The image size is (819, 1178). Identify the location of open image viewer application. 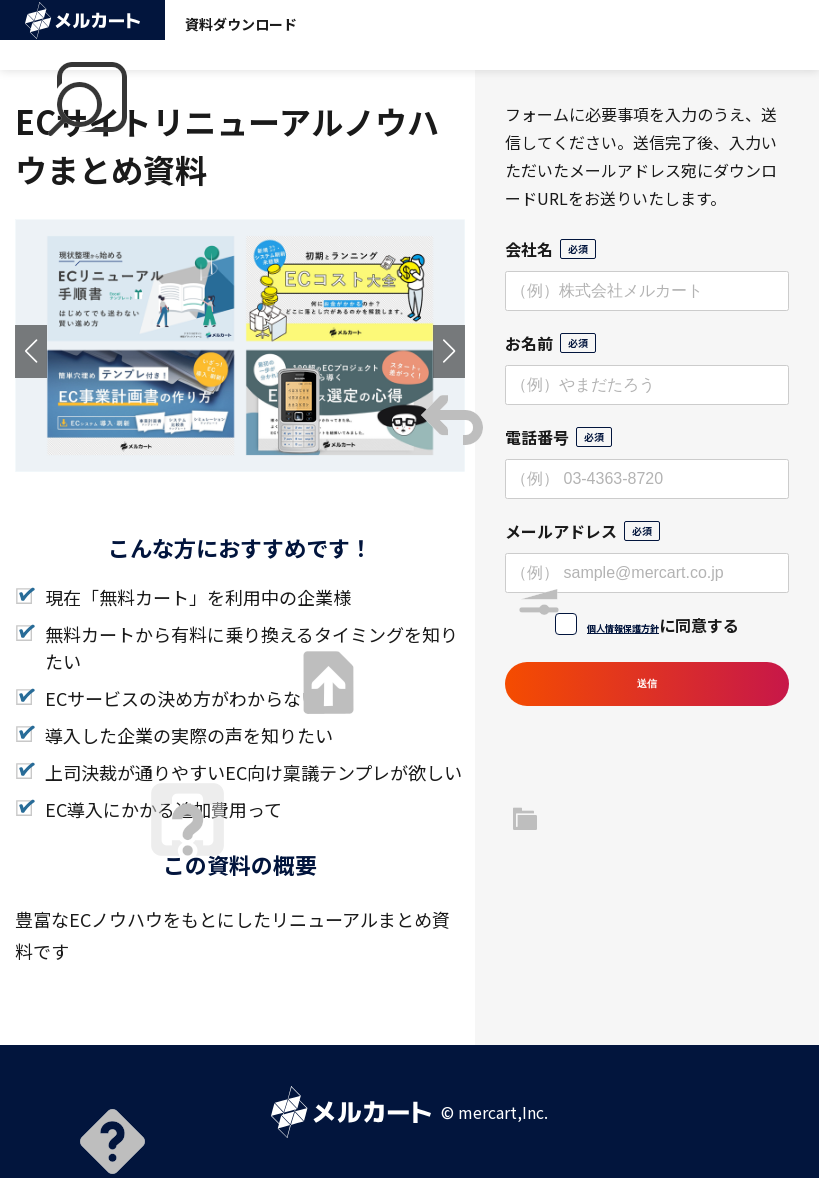
(87, 97).